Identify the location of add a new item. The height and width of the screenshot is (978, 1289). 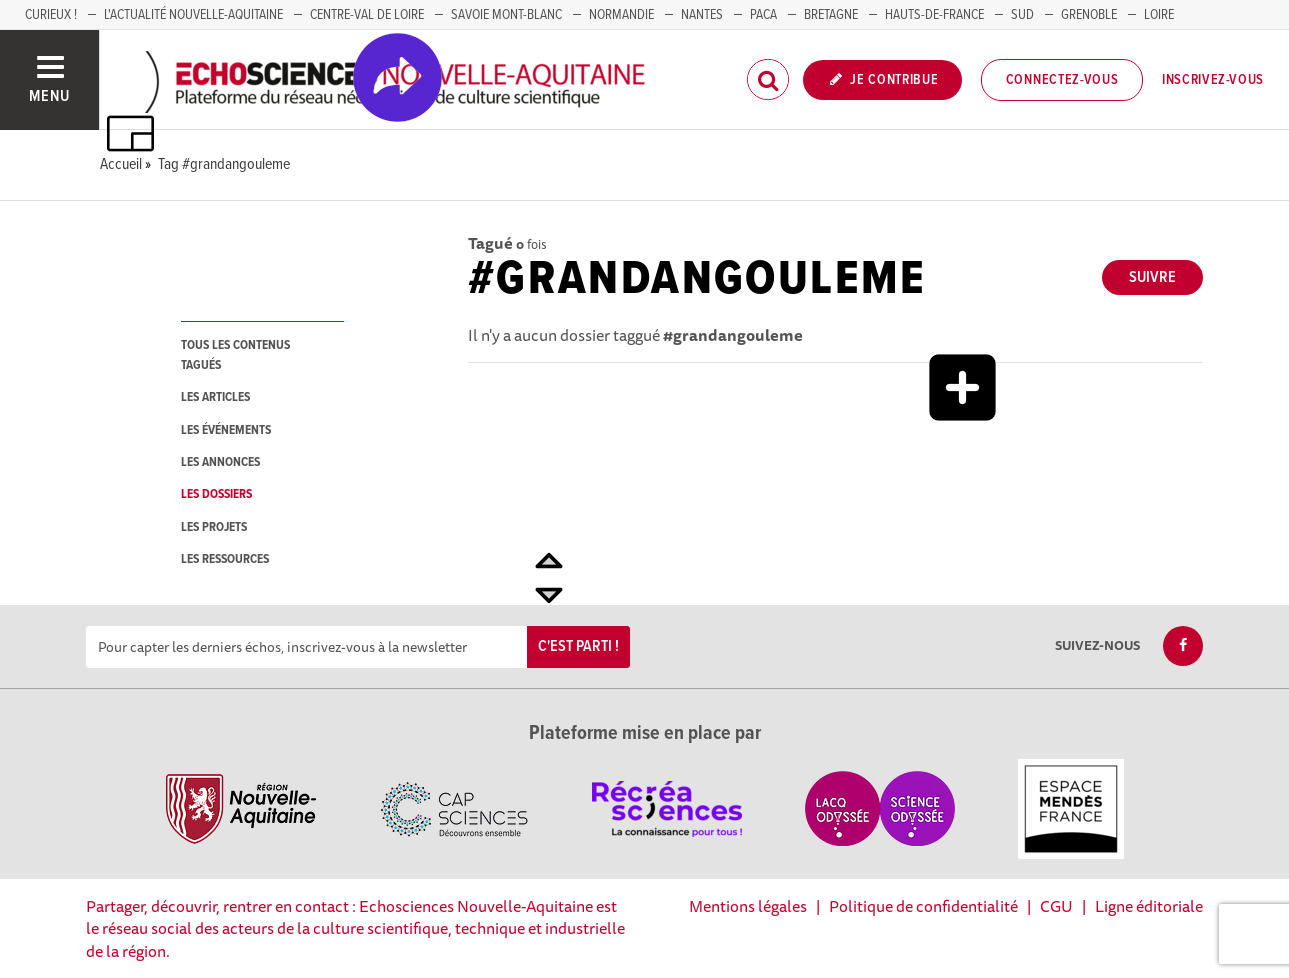
(962, 387).